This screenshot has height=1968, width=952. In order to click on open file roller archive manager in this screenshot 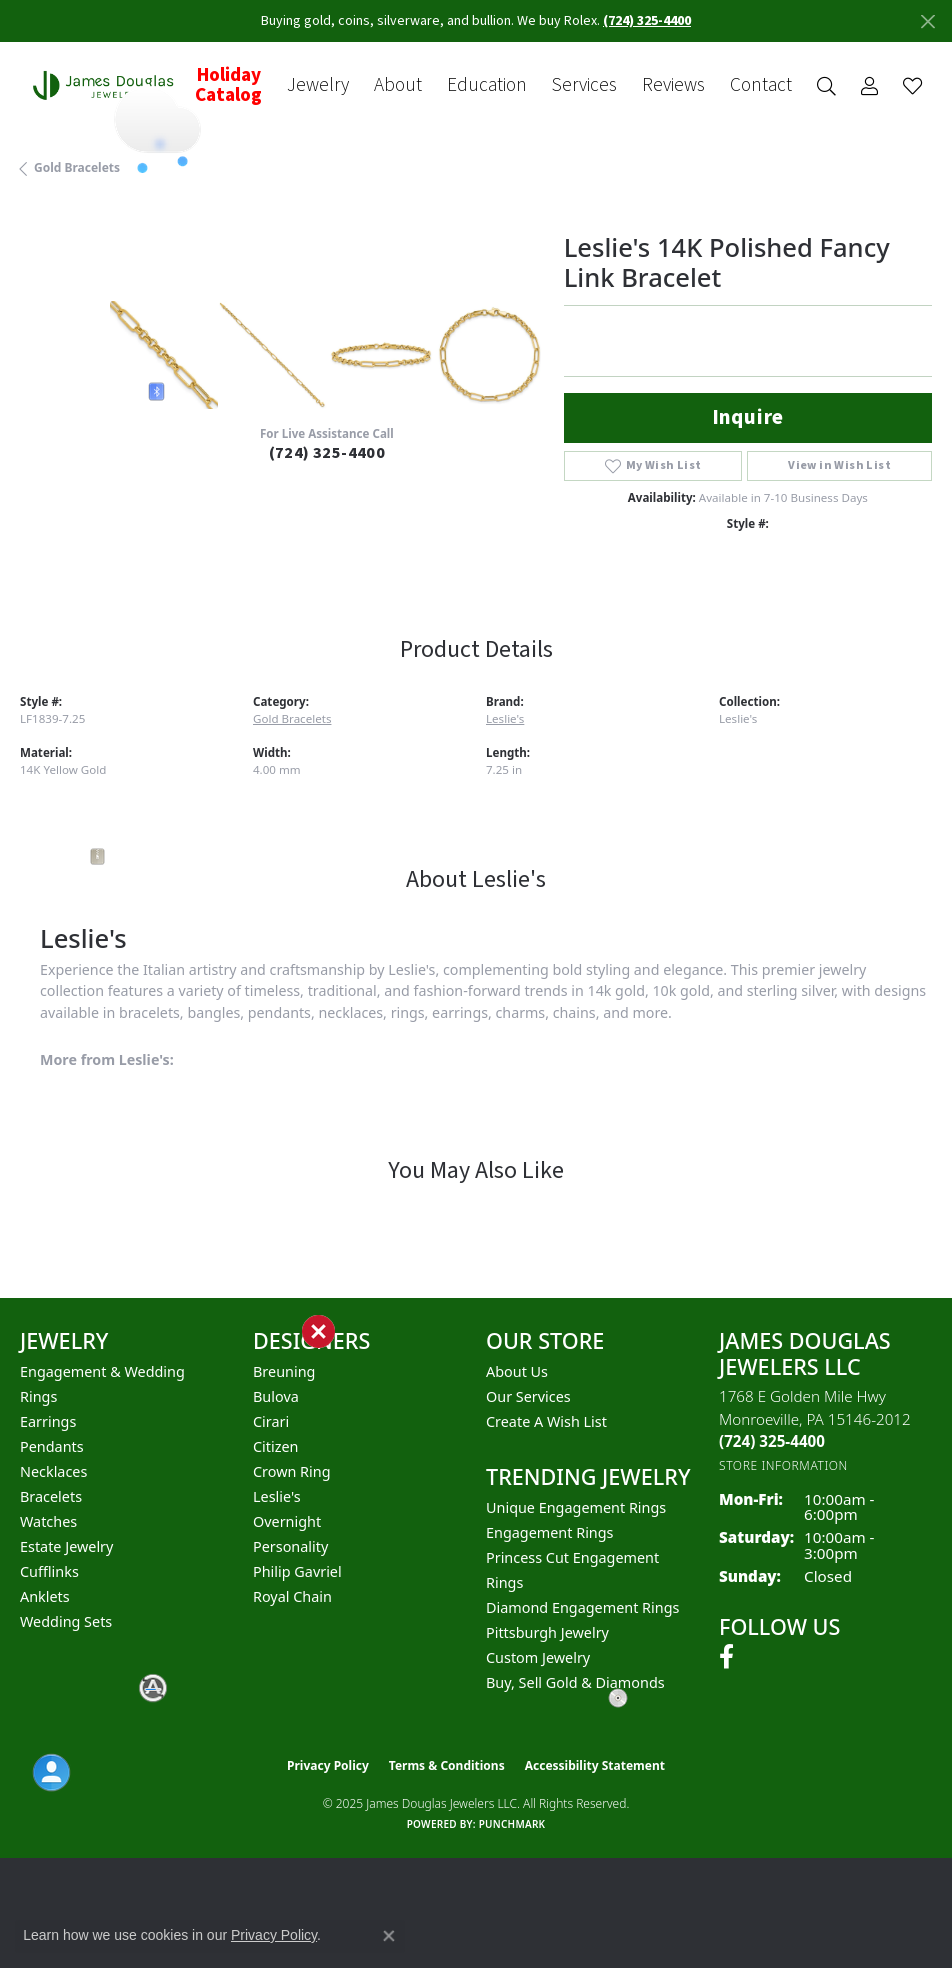, I will do `click(97, 856)`.